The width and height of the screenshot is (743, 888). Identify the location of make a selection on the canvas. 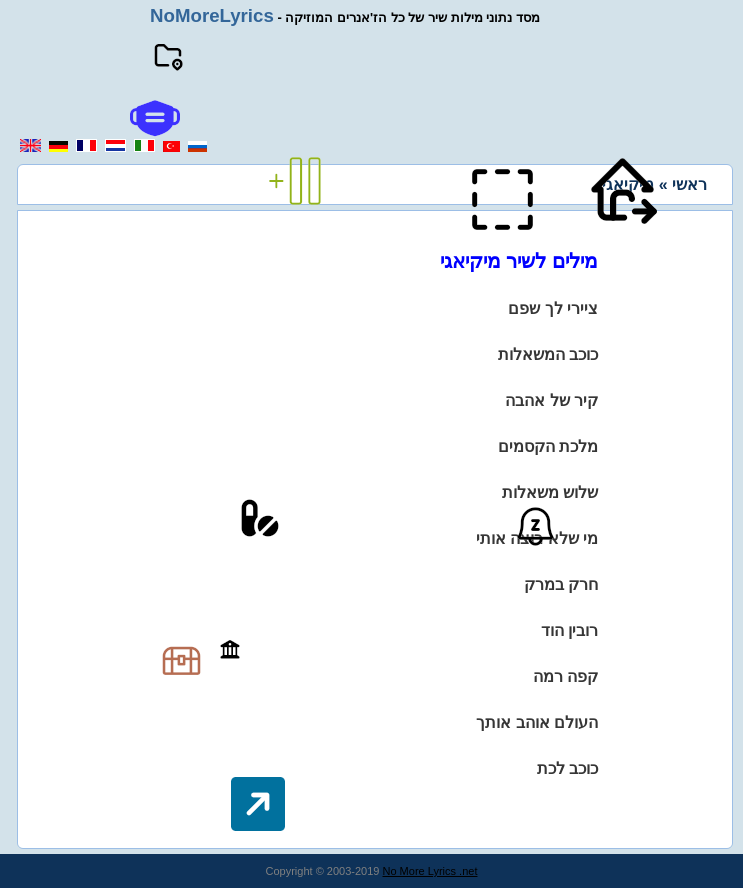
(502, 199).